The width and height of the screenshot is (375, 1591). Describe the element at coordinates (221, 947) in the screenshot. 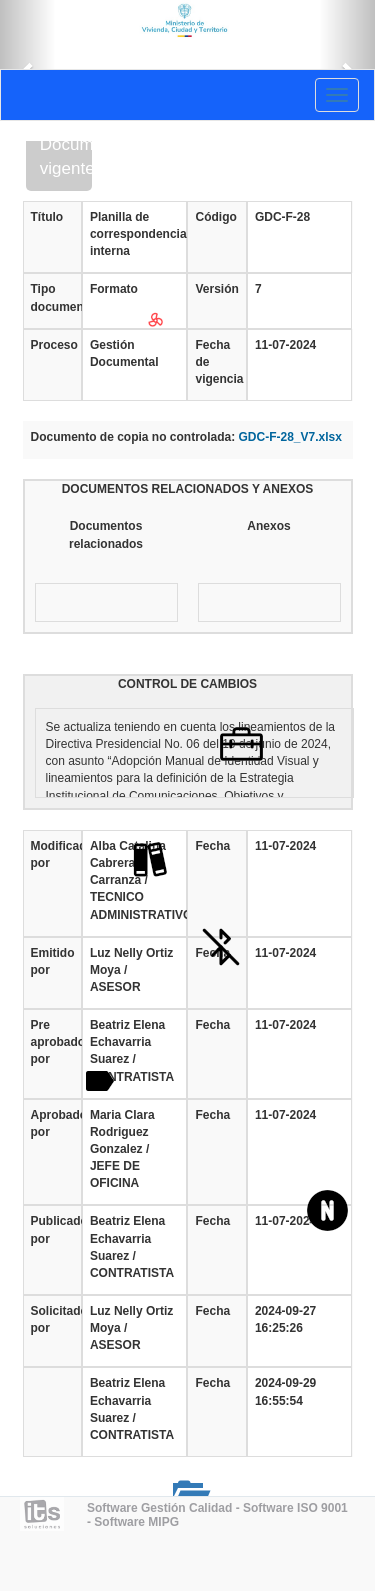

I see `bluetooth is currently disabled` at that location.